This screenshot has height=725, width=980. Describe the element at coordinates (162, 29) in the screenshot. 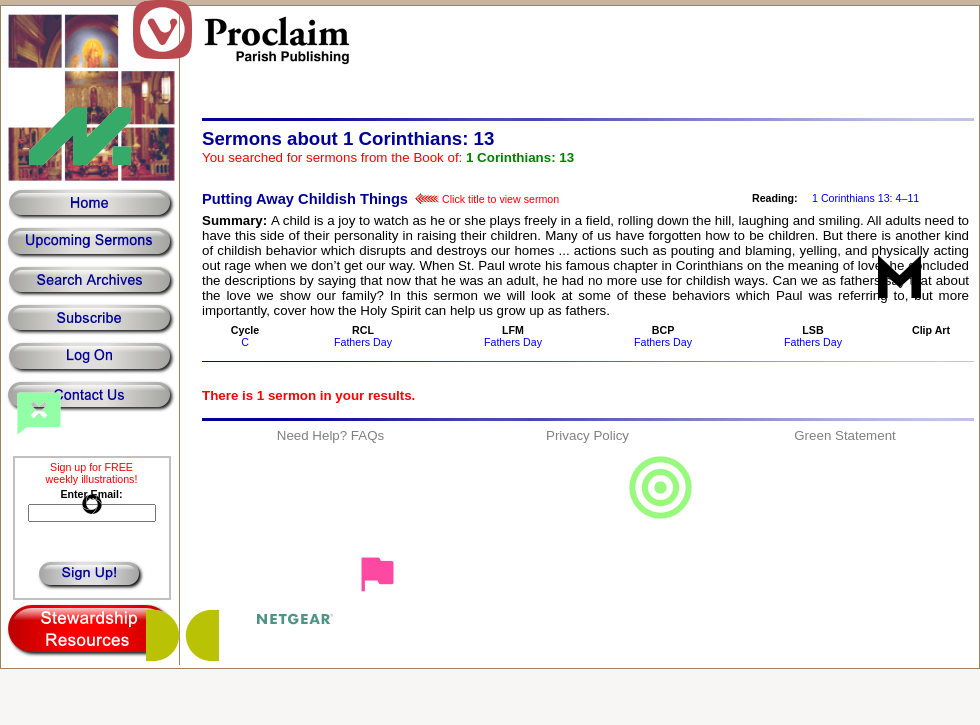

I see `open vivaldi browser` at that location.